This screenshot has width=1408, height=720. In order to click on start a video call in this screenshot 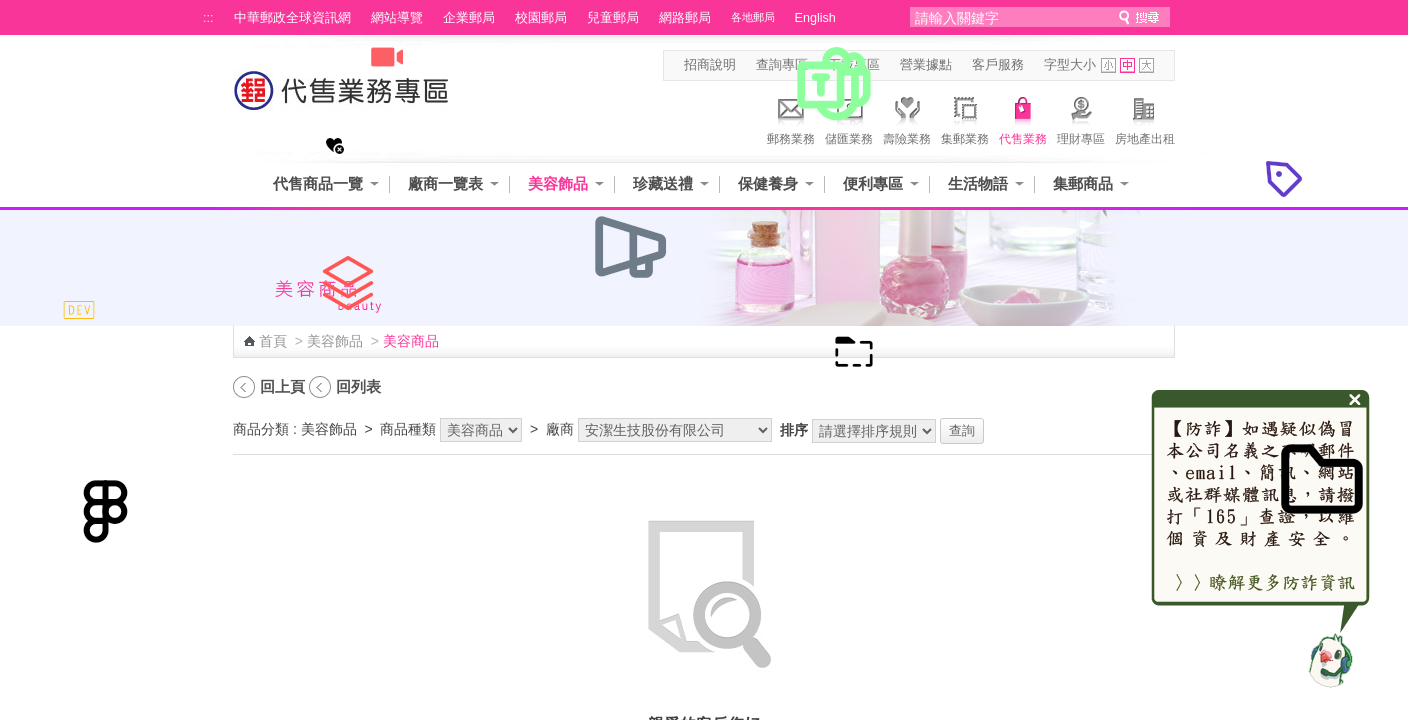, I will do `click(386, 57)`.